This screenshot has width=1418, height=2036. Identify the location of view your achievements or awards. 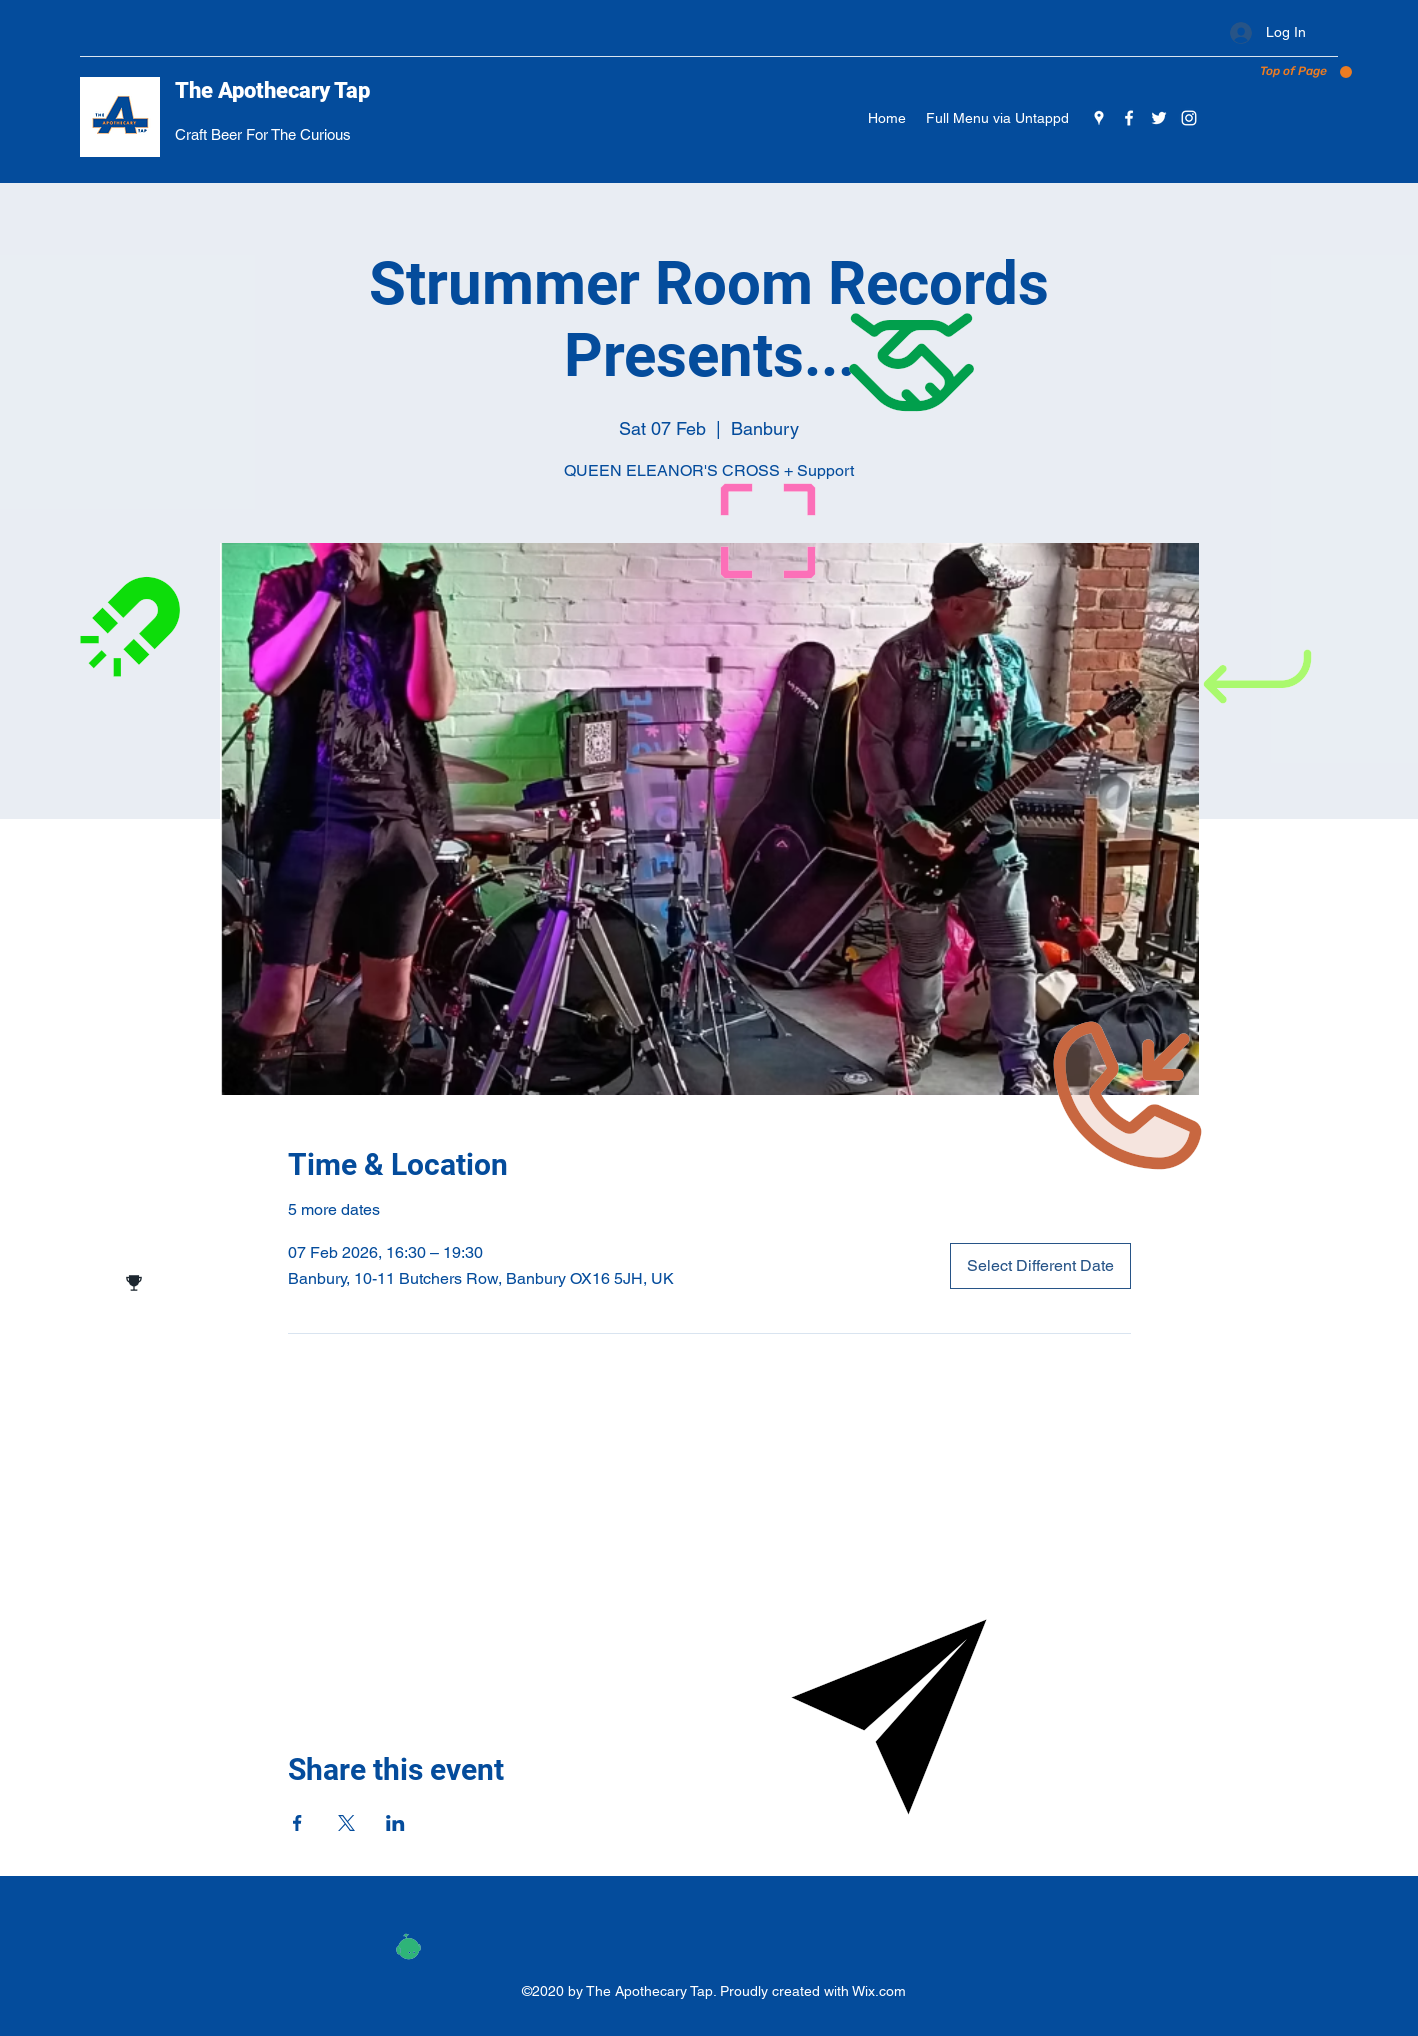
(134, 1283).